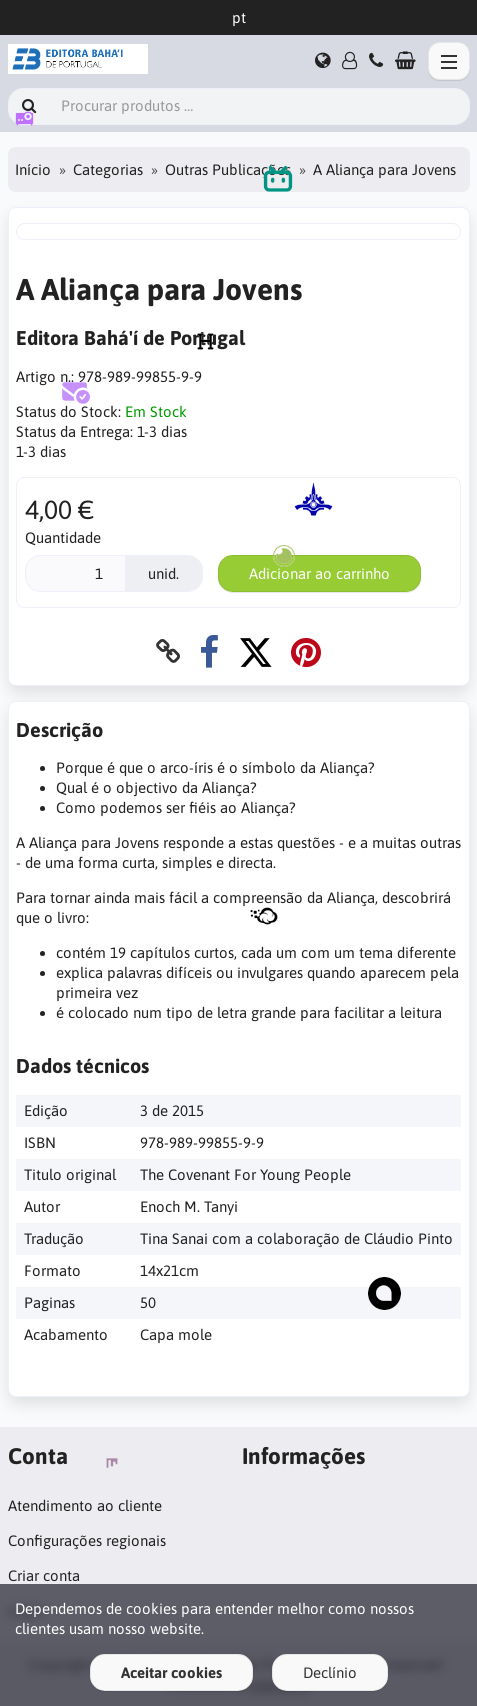  I want to click on open insomnia api client, so click(284, 556).